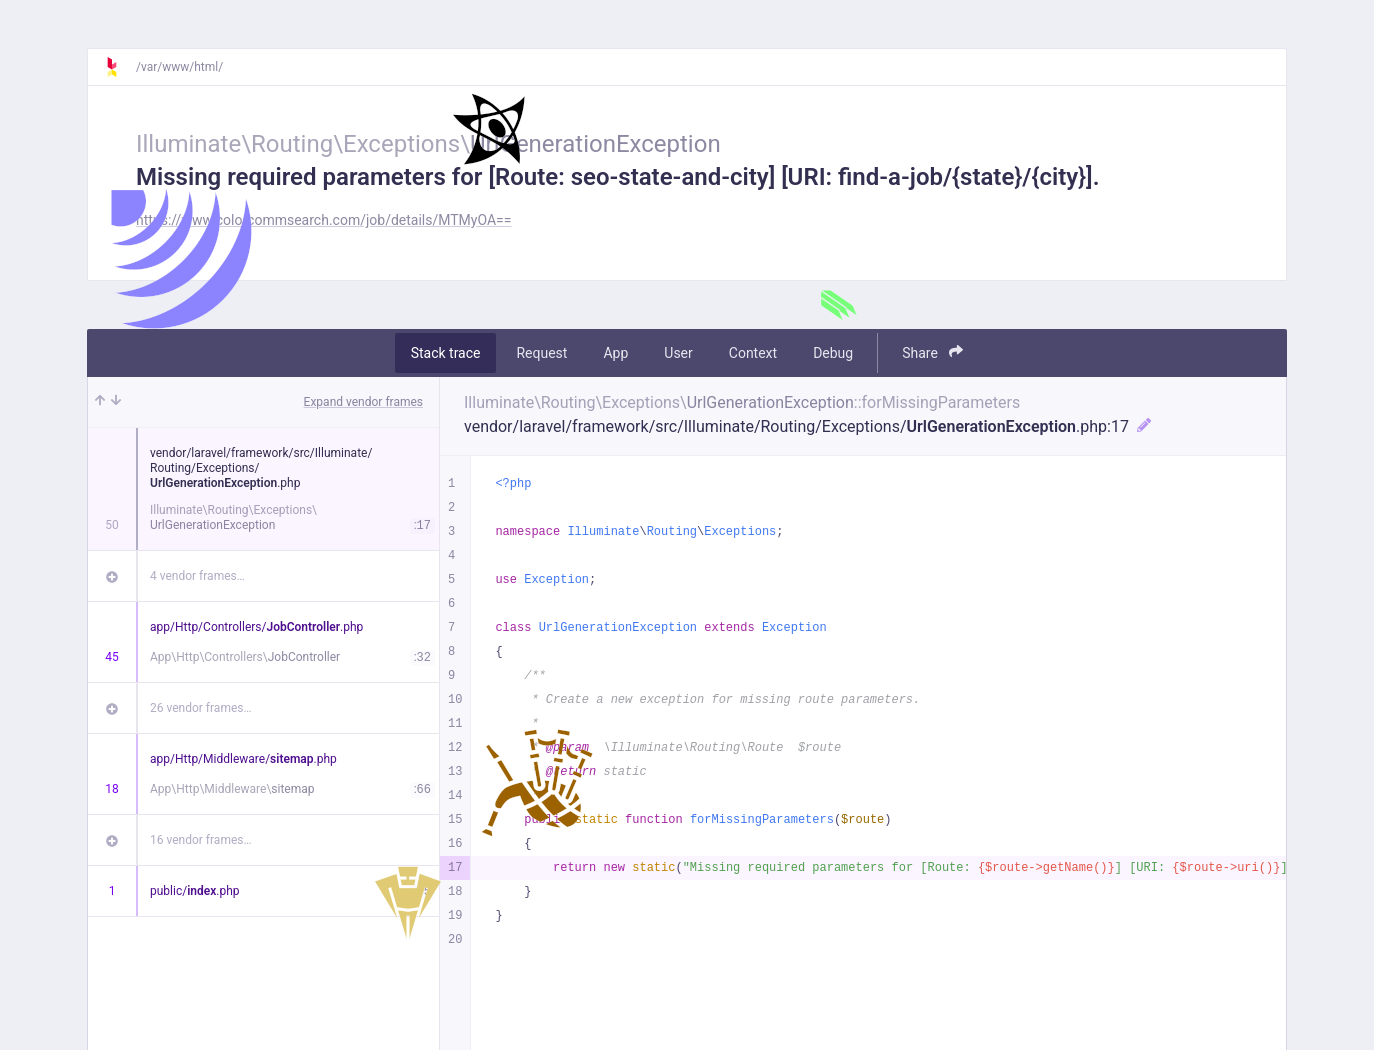 The height and width of the screenshot is (1050, 1374). Describe the element at coordinates (839, 308) in the screenshot. I see `equip claws or melee weapon` at that location.